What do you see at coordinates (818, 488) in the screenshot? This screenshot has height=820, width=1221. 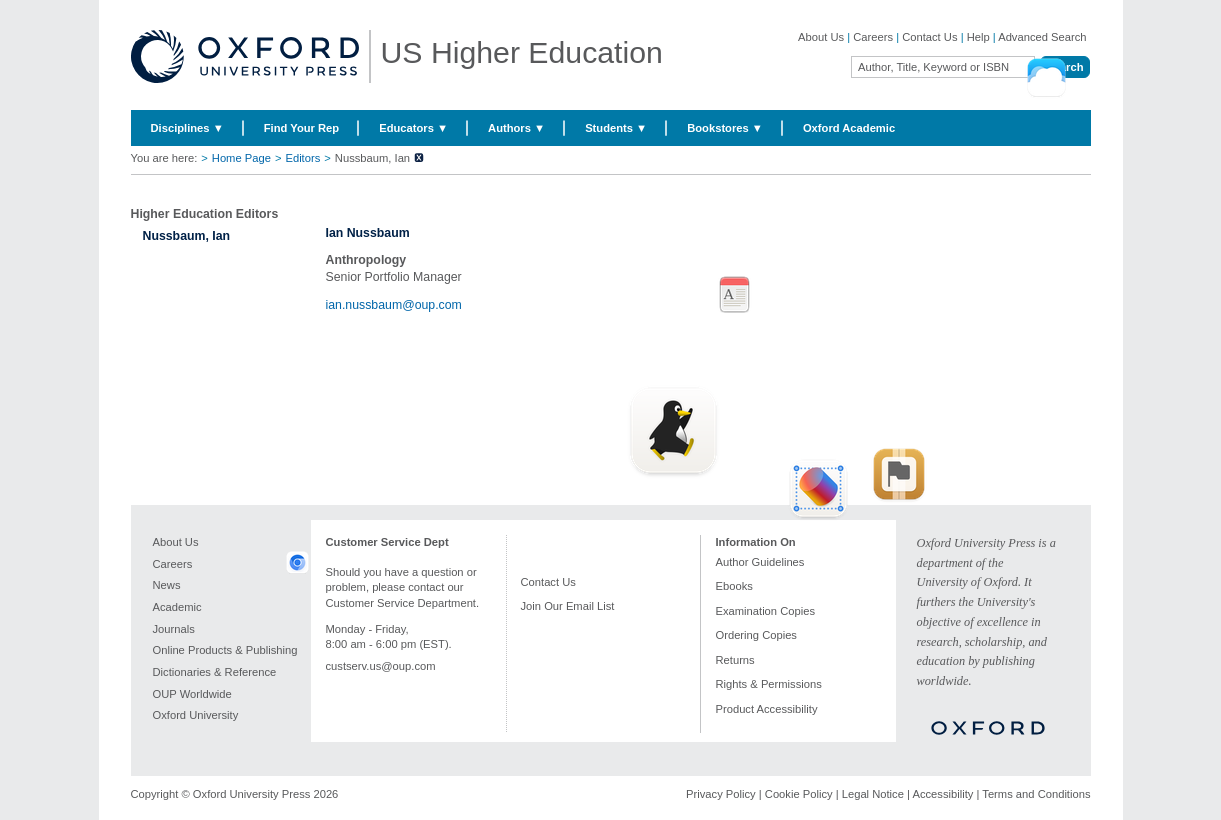 I see `open exhibit app for 3d model viewing` at bounding box center [818, 488].